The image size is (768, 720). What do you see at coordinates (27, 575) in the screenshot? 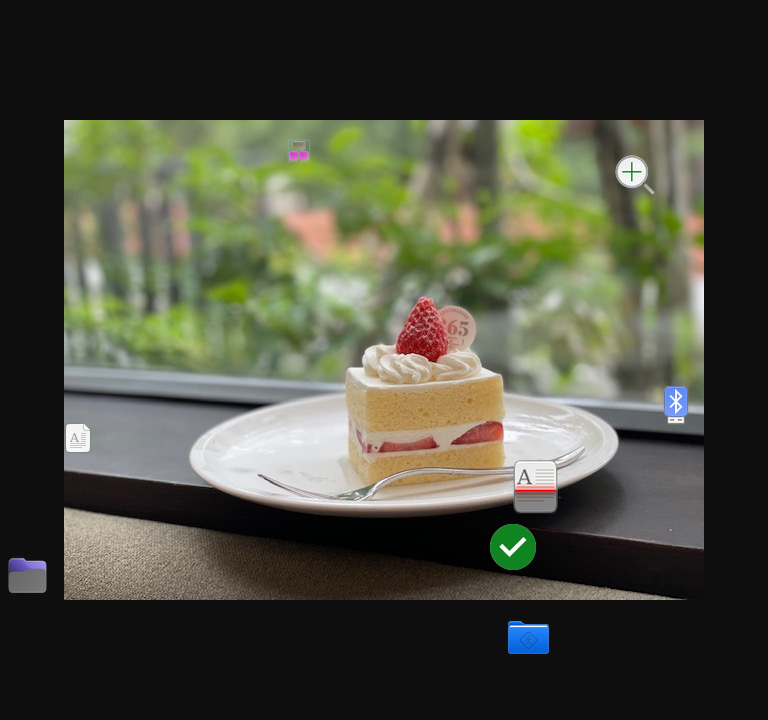
I see `view contents of an open folder` at bounding box center [27, 575].